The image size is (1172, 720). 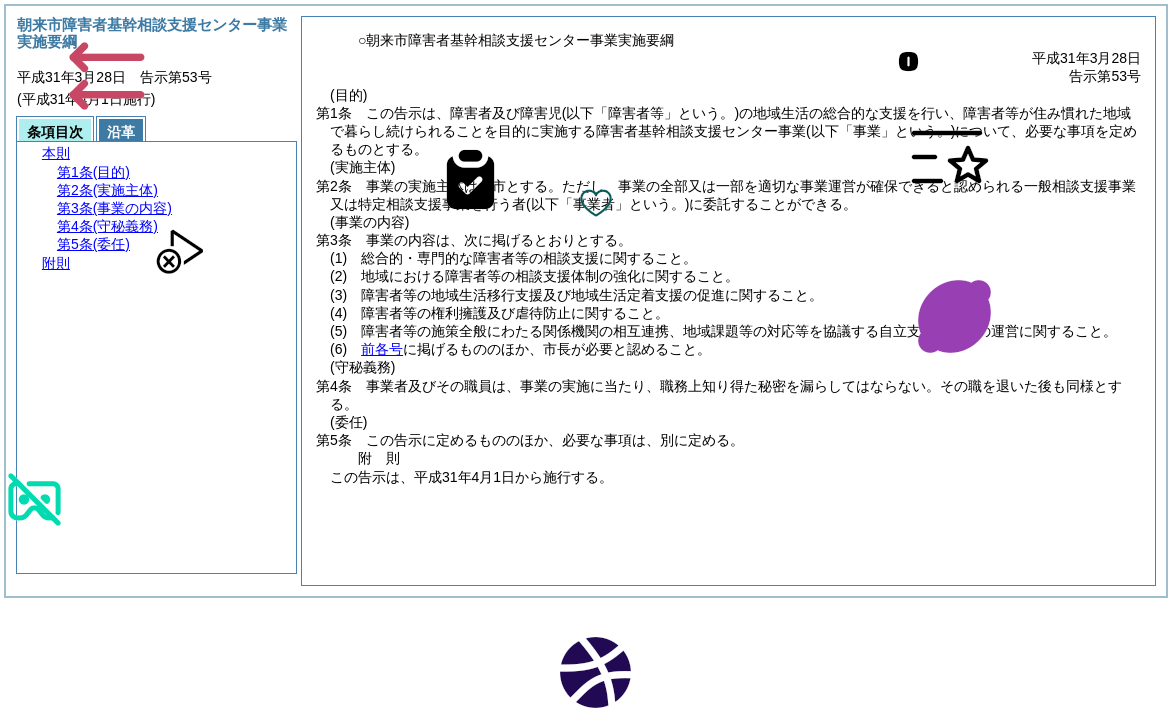 I want to click on add to favorites, so click(x=596, y=202).